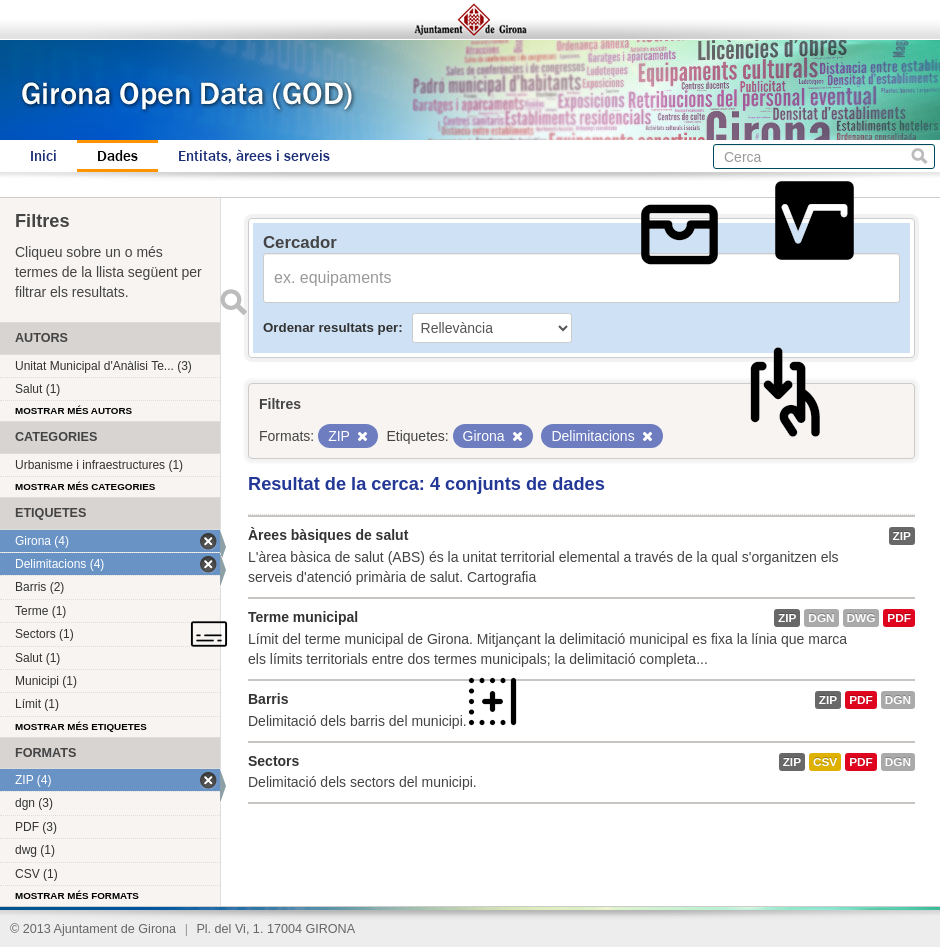 Image resolution: width=940 pixels, height=947 pixels. Describe the element at coordinates (679, 234) in the screenshot. I see `access your wallet or saved payment methods` at that location.